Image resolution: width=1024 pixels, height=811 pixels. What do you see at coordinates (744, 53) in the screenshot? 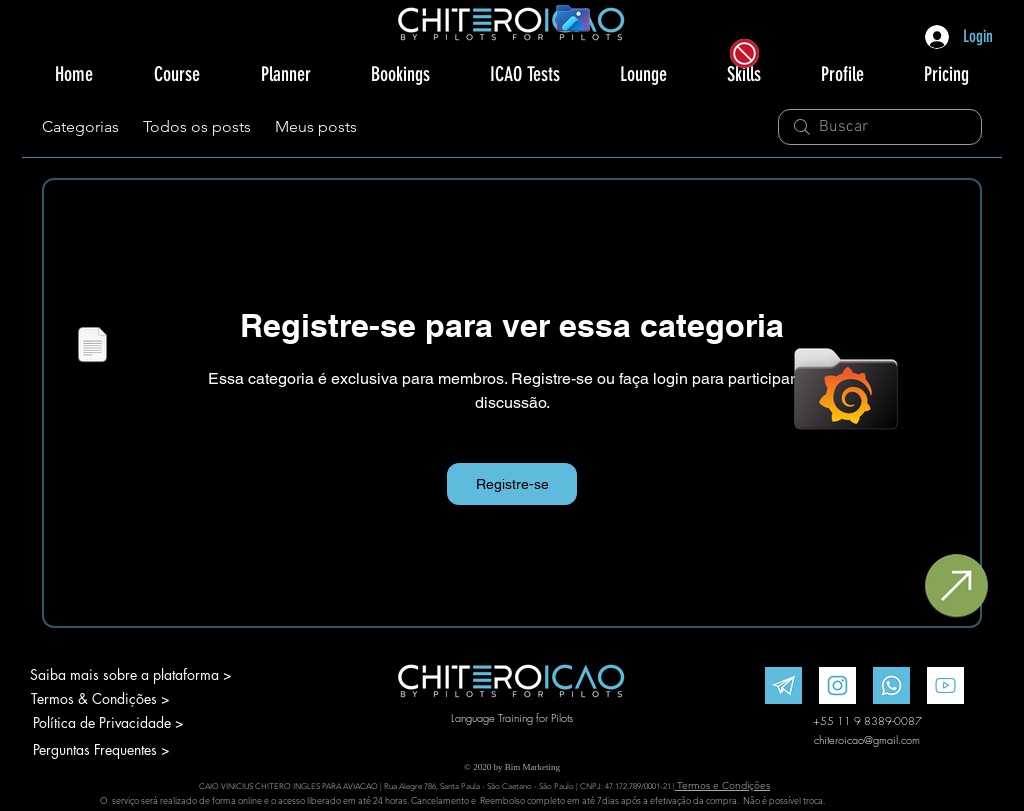
I see `delete or remove selected item` at bounding box center [744, 53].